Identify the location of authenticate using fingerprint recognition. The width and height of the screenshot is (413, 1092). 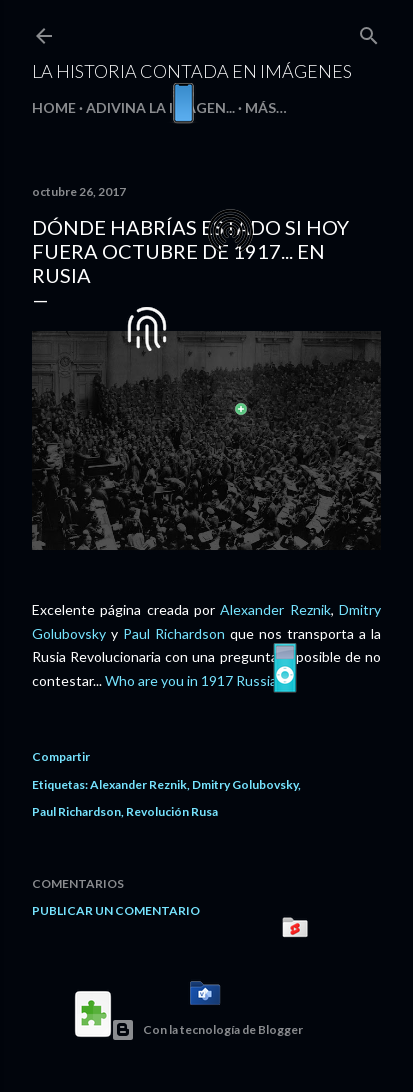
(147, 329).